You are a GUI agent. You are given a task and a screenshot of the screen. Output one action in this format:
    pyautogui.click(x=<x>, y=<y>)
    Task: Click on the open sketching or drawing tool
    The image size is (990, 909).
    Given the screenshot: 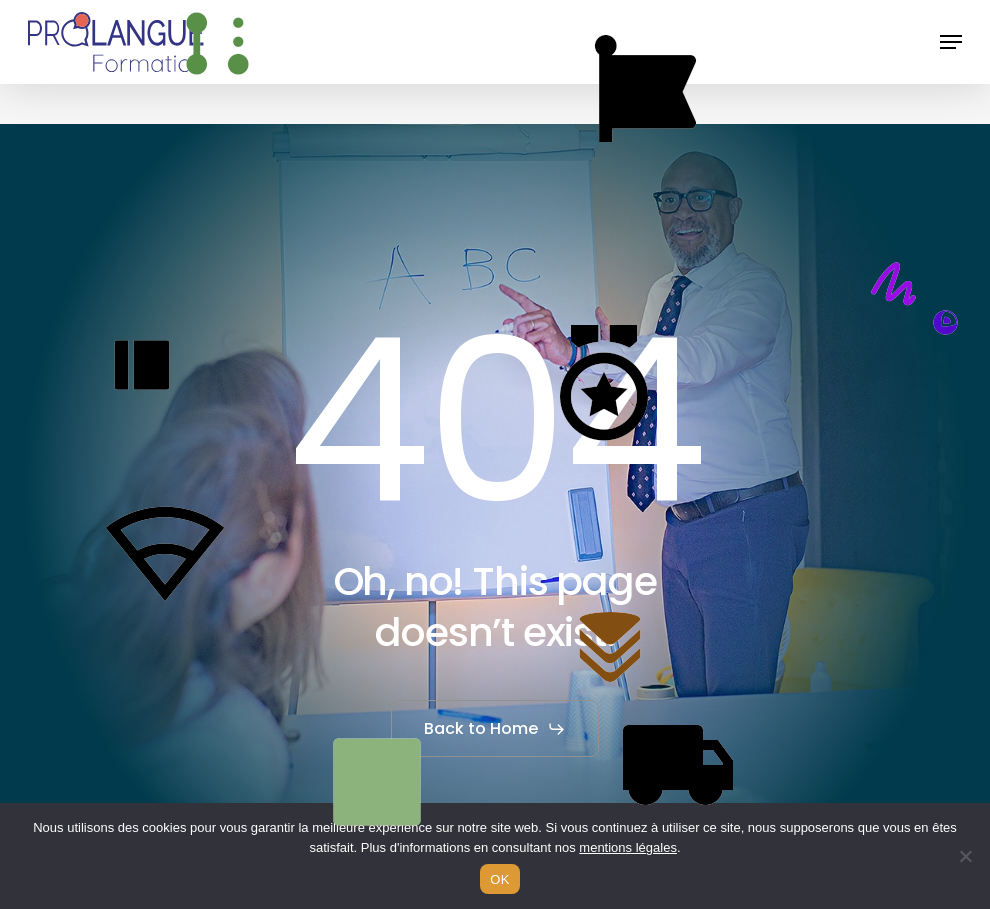 What is the action you would take?
    pyautogui.click(x=893, y=284)
    